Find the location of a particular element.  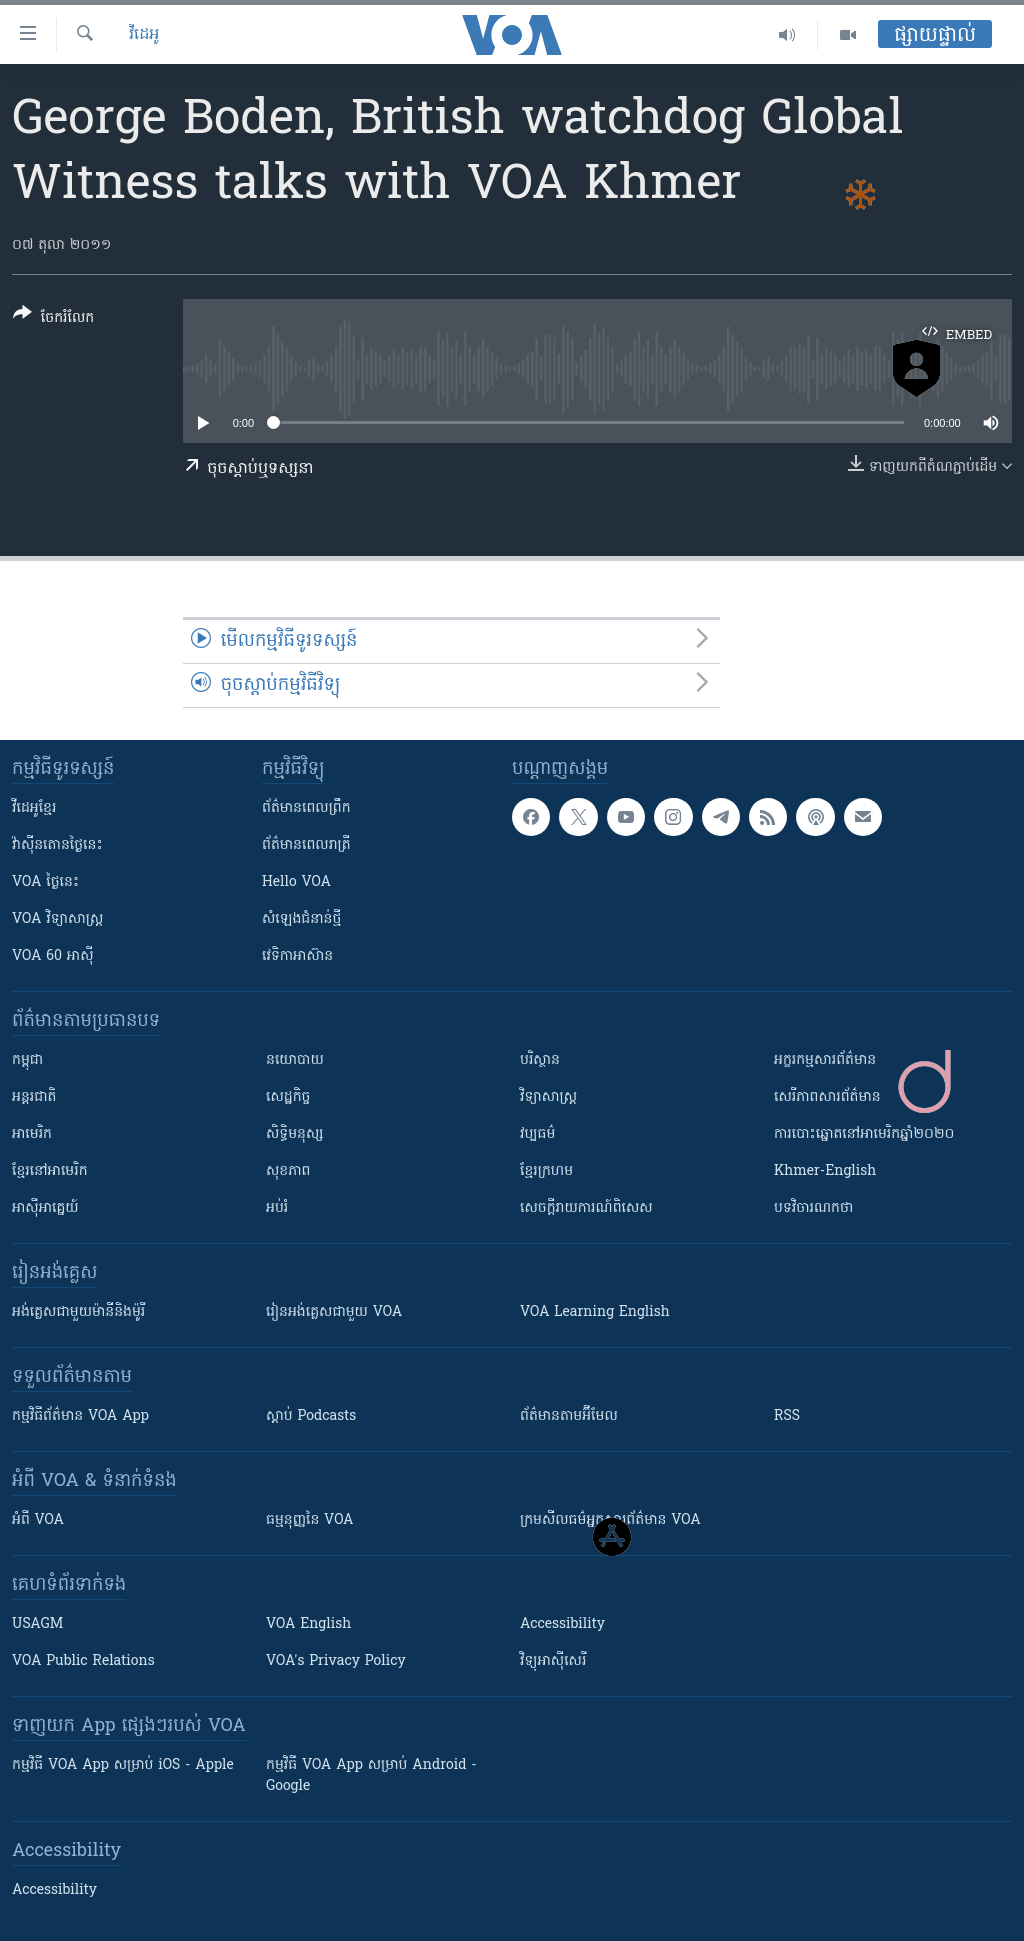

open the Apple App Store is located at coordinates (612, 1537).